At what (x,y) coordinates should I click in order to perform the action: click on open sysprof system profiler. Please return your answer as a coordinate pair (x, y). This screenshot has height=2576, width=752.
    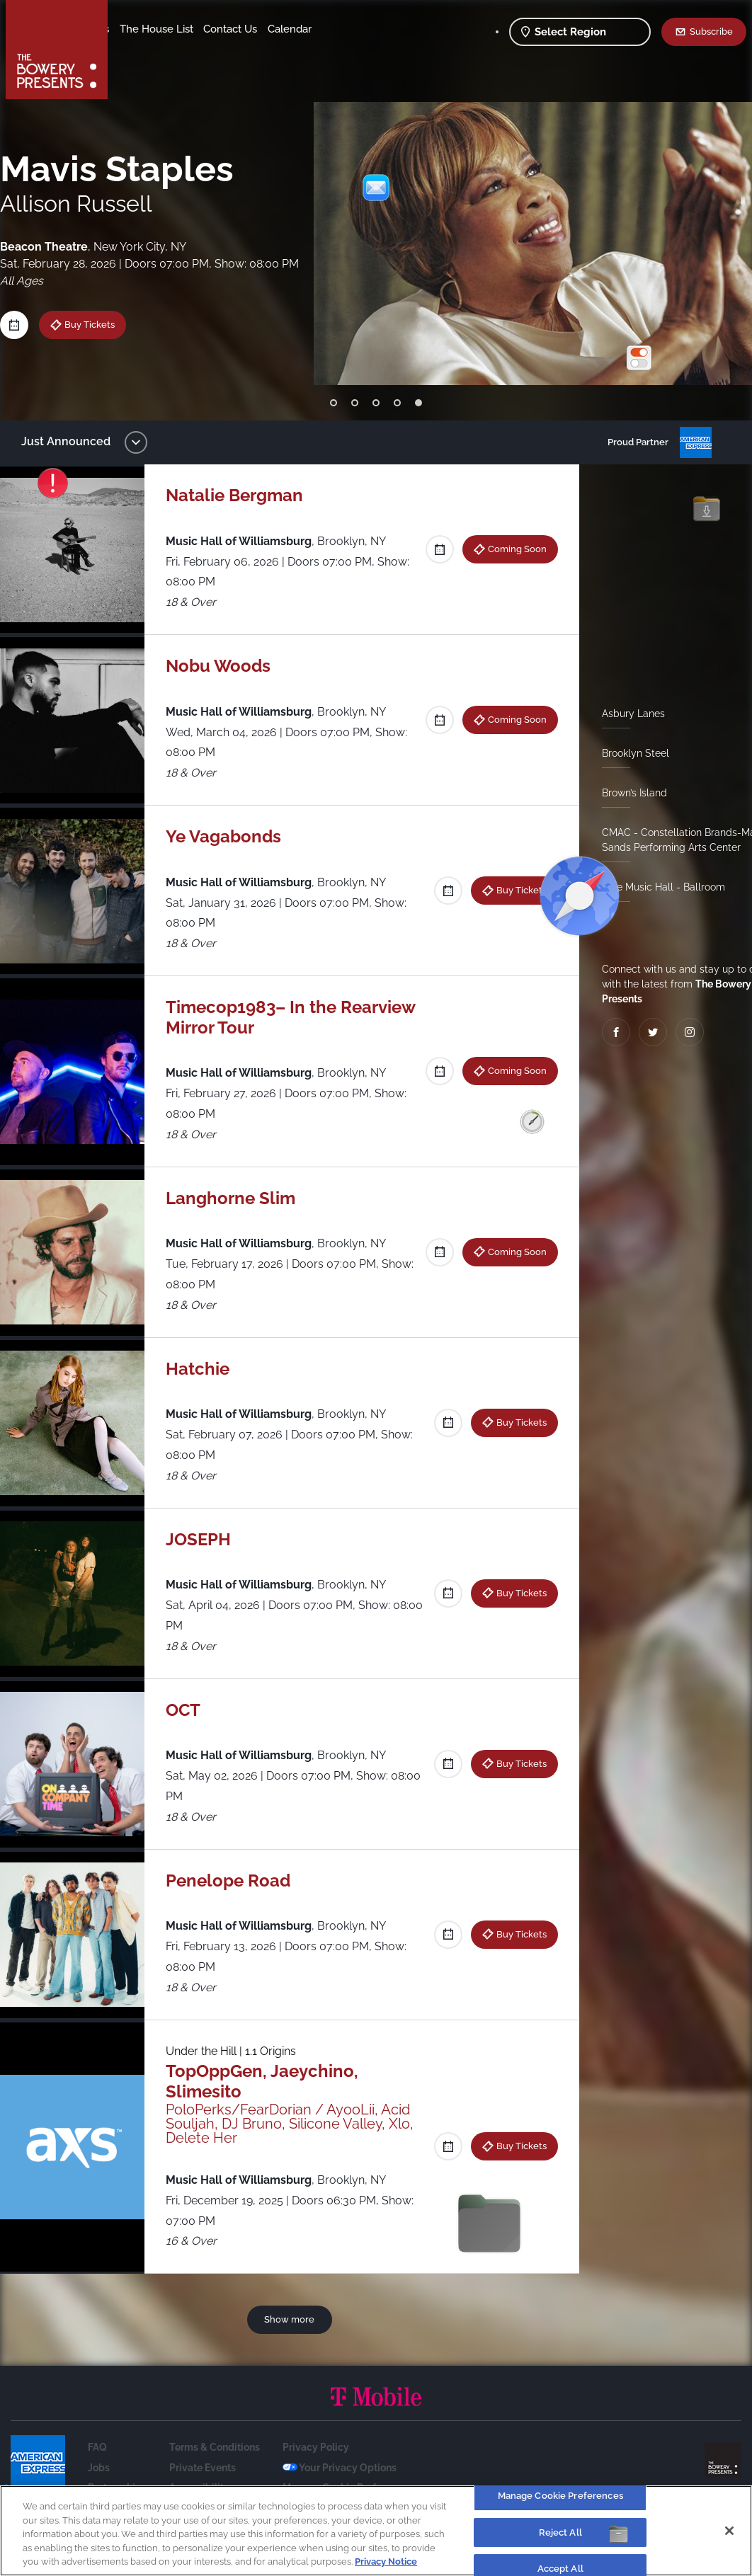
    Looking at the image, I should click on (532, 1121).